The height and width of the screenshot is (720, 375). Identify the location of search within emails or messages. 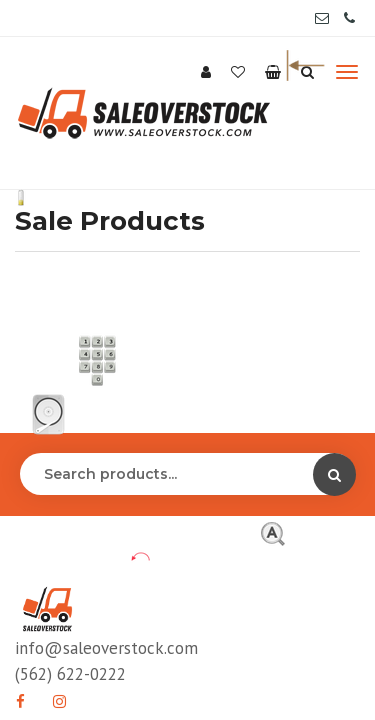
(273, 534).